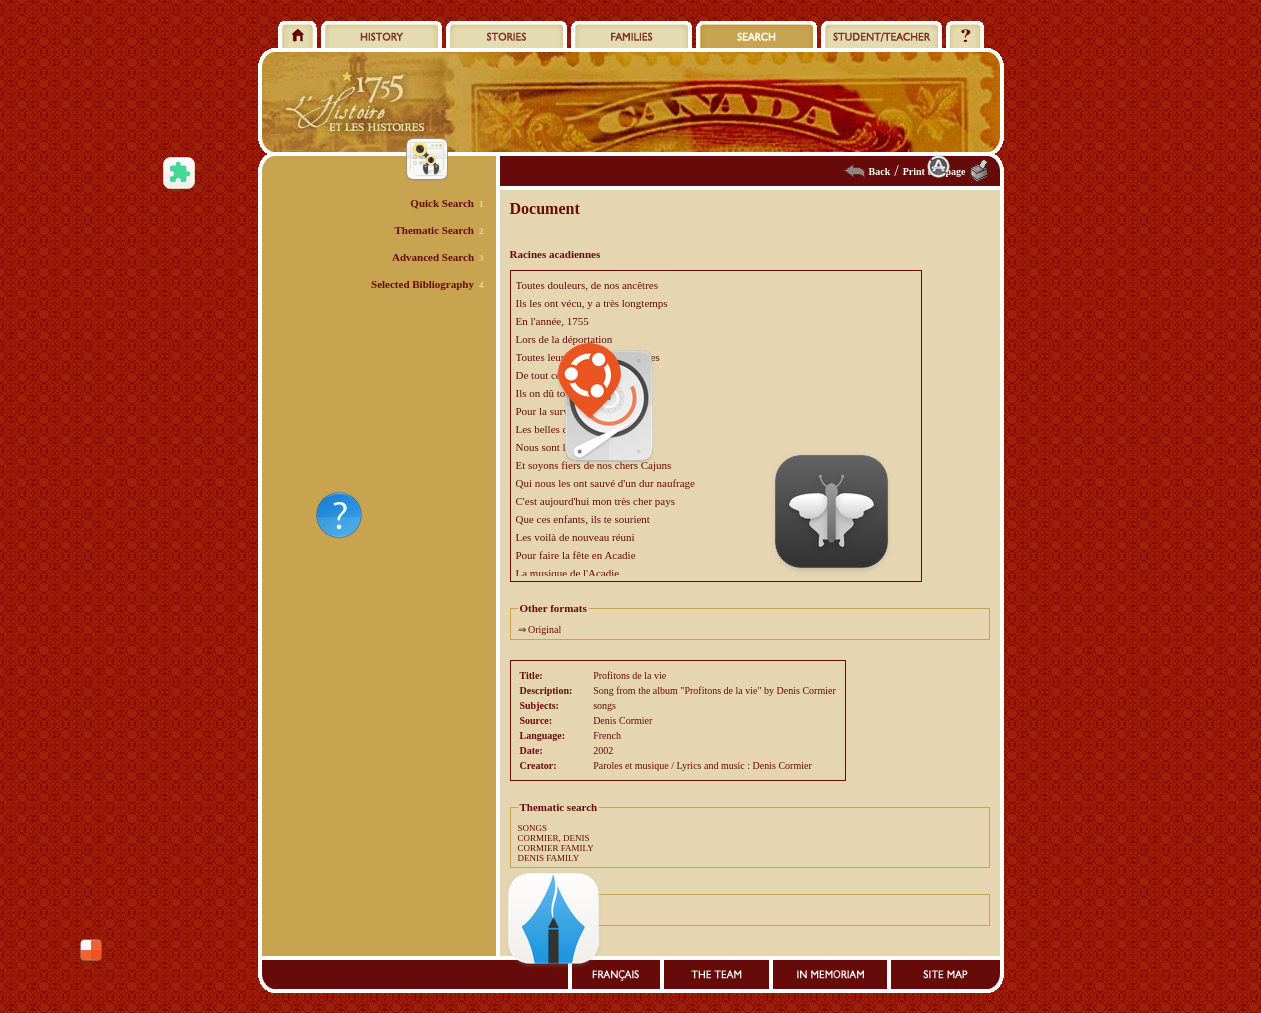 This screenshot has height=1013, width=1261. I want to click on open GNOME Builder IDE, so click(427, 159).